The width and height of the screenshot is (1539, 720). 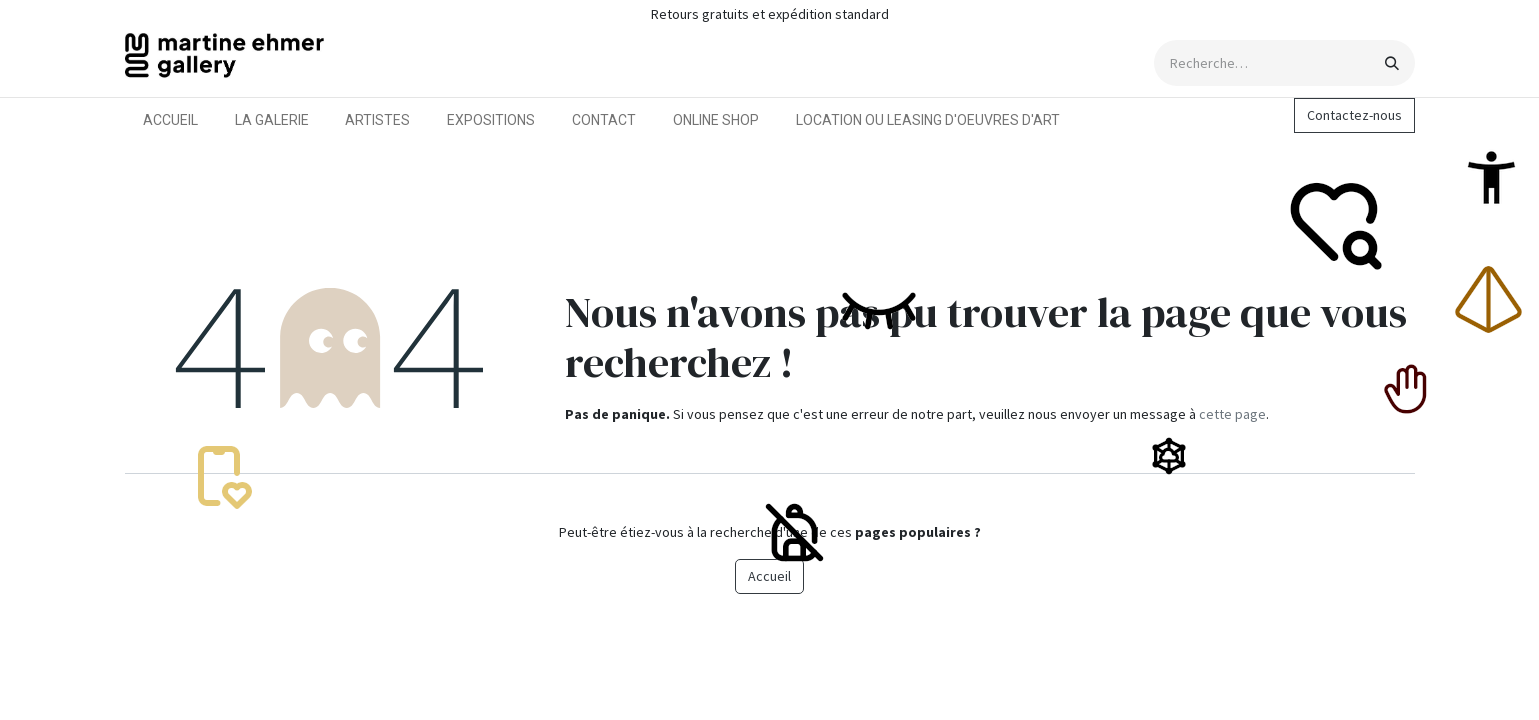 What do you see at coordinates (879, 304) in the screenshot?
I see `hide password or sensitive content` at bounding box center [879, 304].